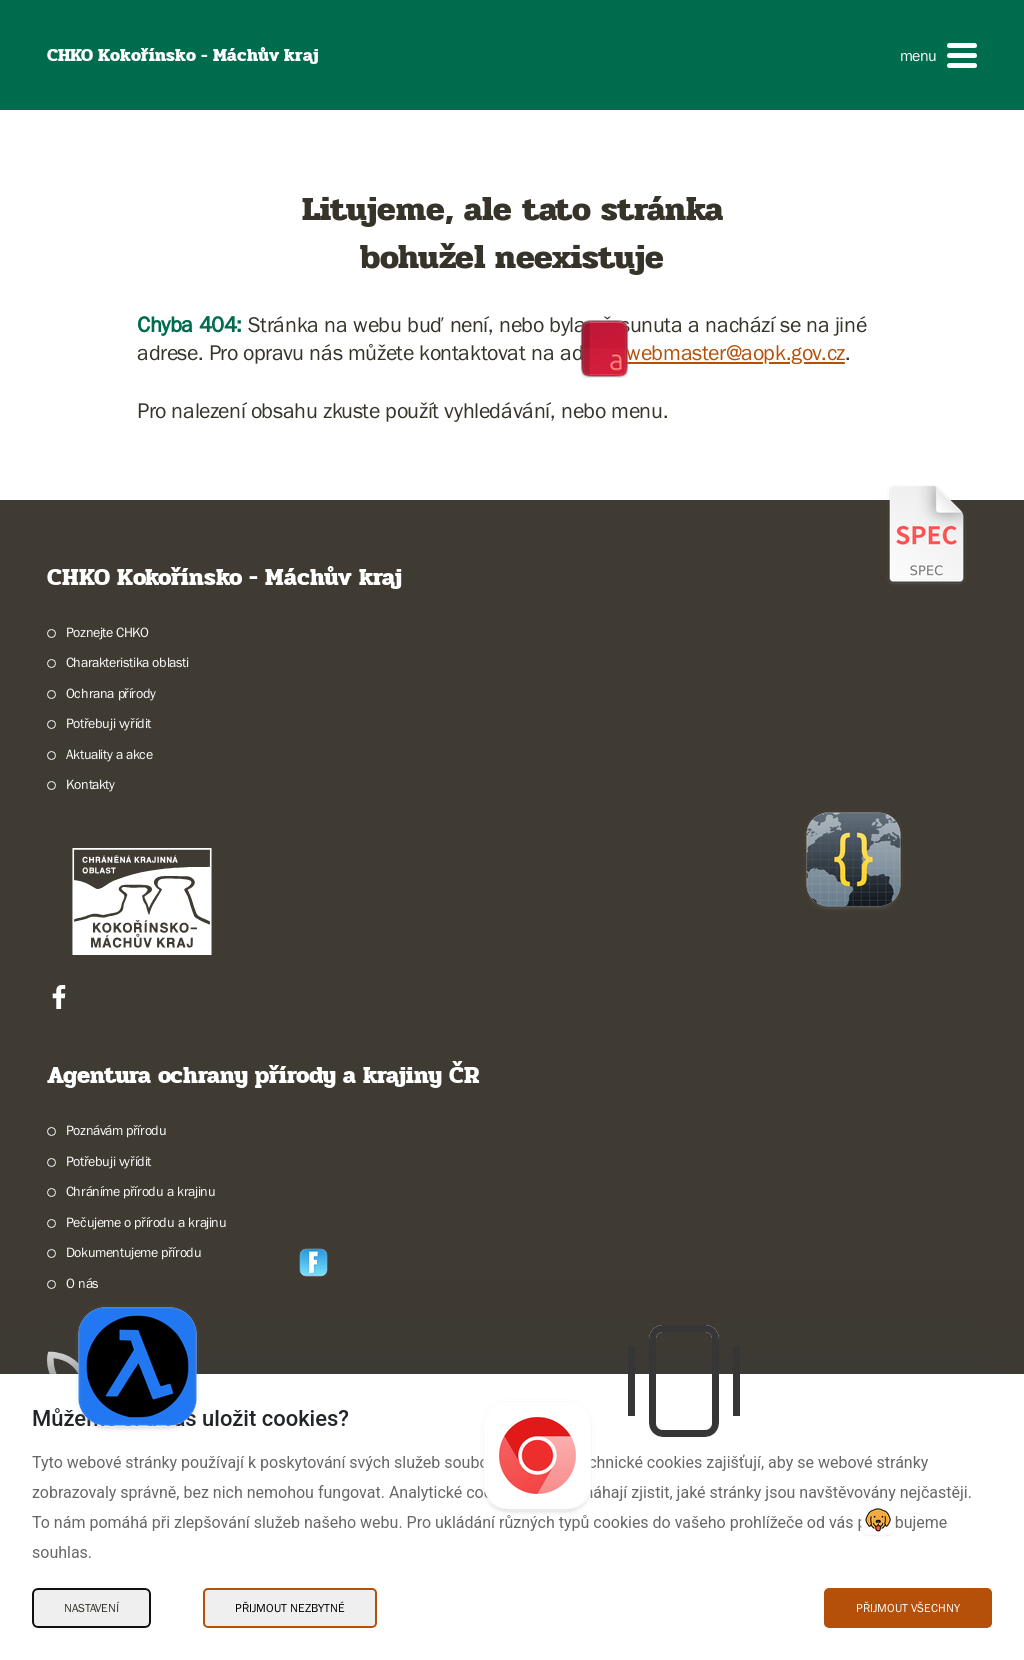 This screenshot has width=1024, height=1660. What do you see at coordinates (853, 859) in the screenshot?
I see `open web browser stylesheet preferences` at bounding box center [853, 859].